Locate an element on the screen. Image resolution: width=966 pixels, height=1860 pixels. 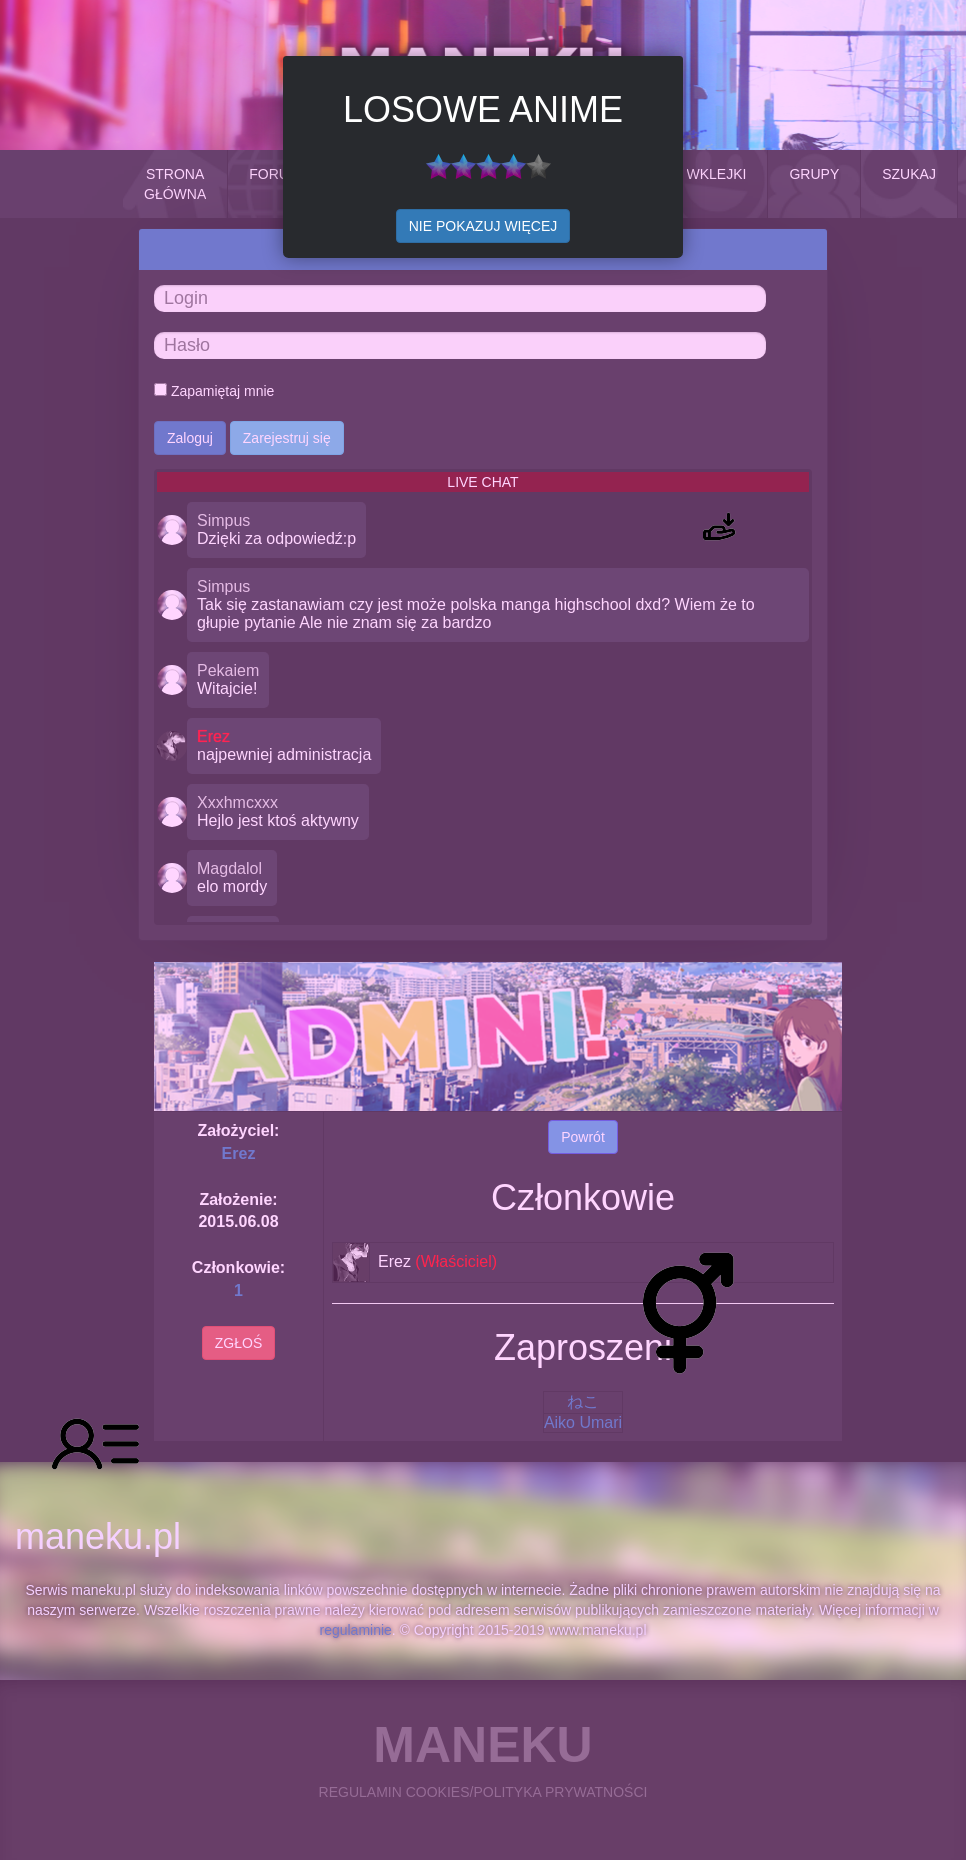
view user directory or contact list is located at coordinates (94, 1444).